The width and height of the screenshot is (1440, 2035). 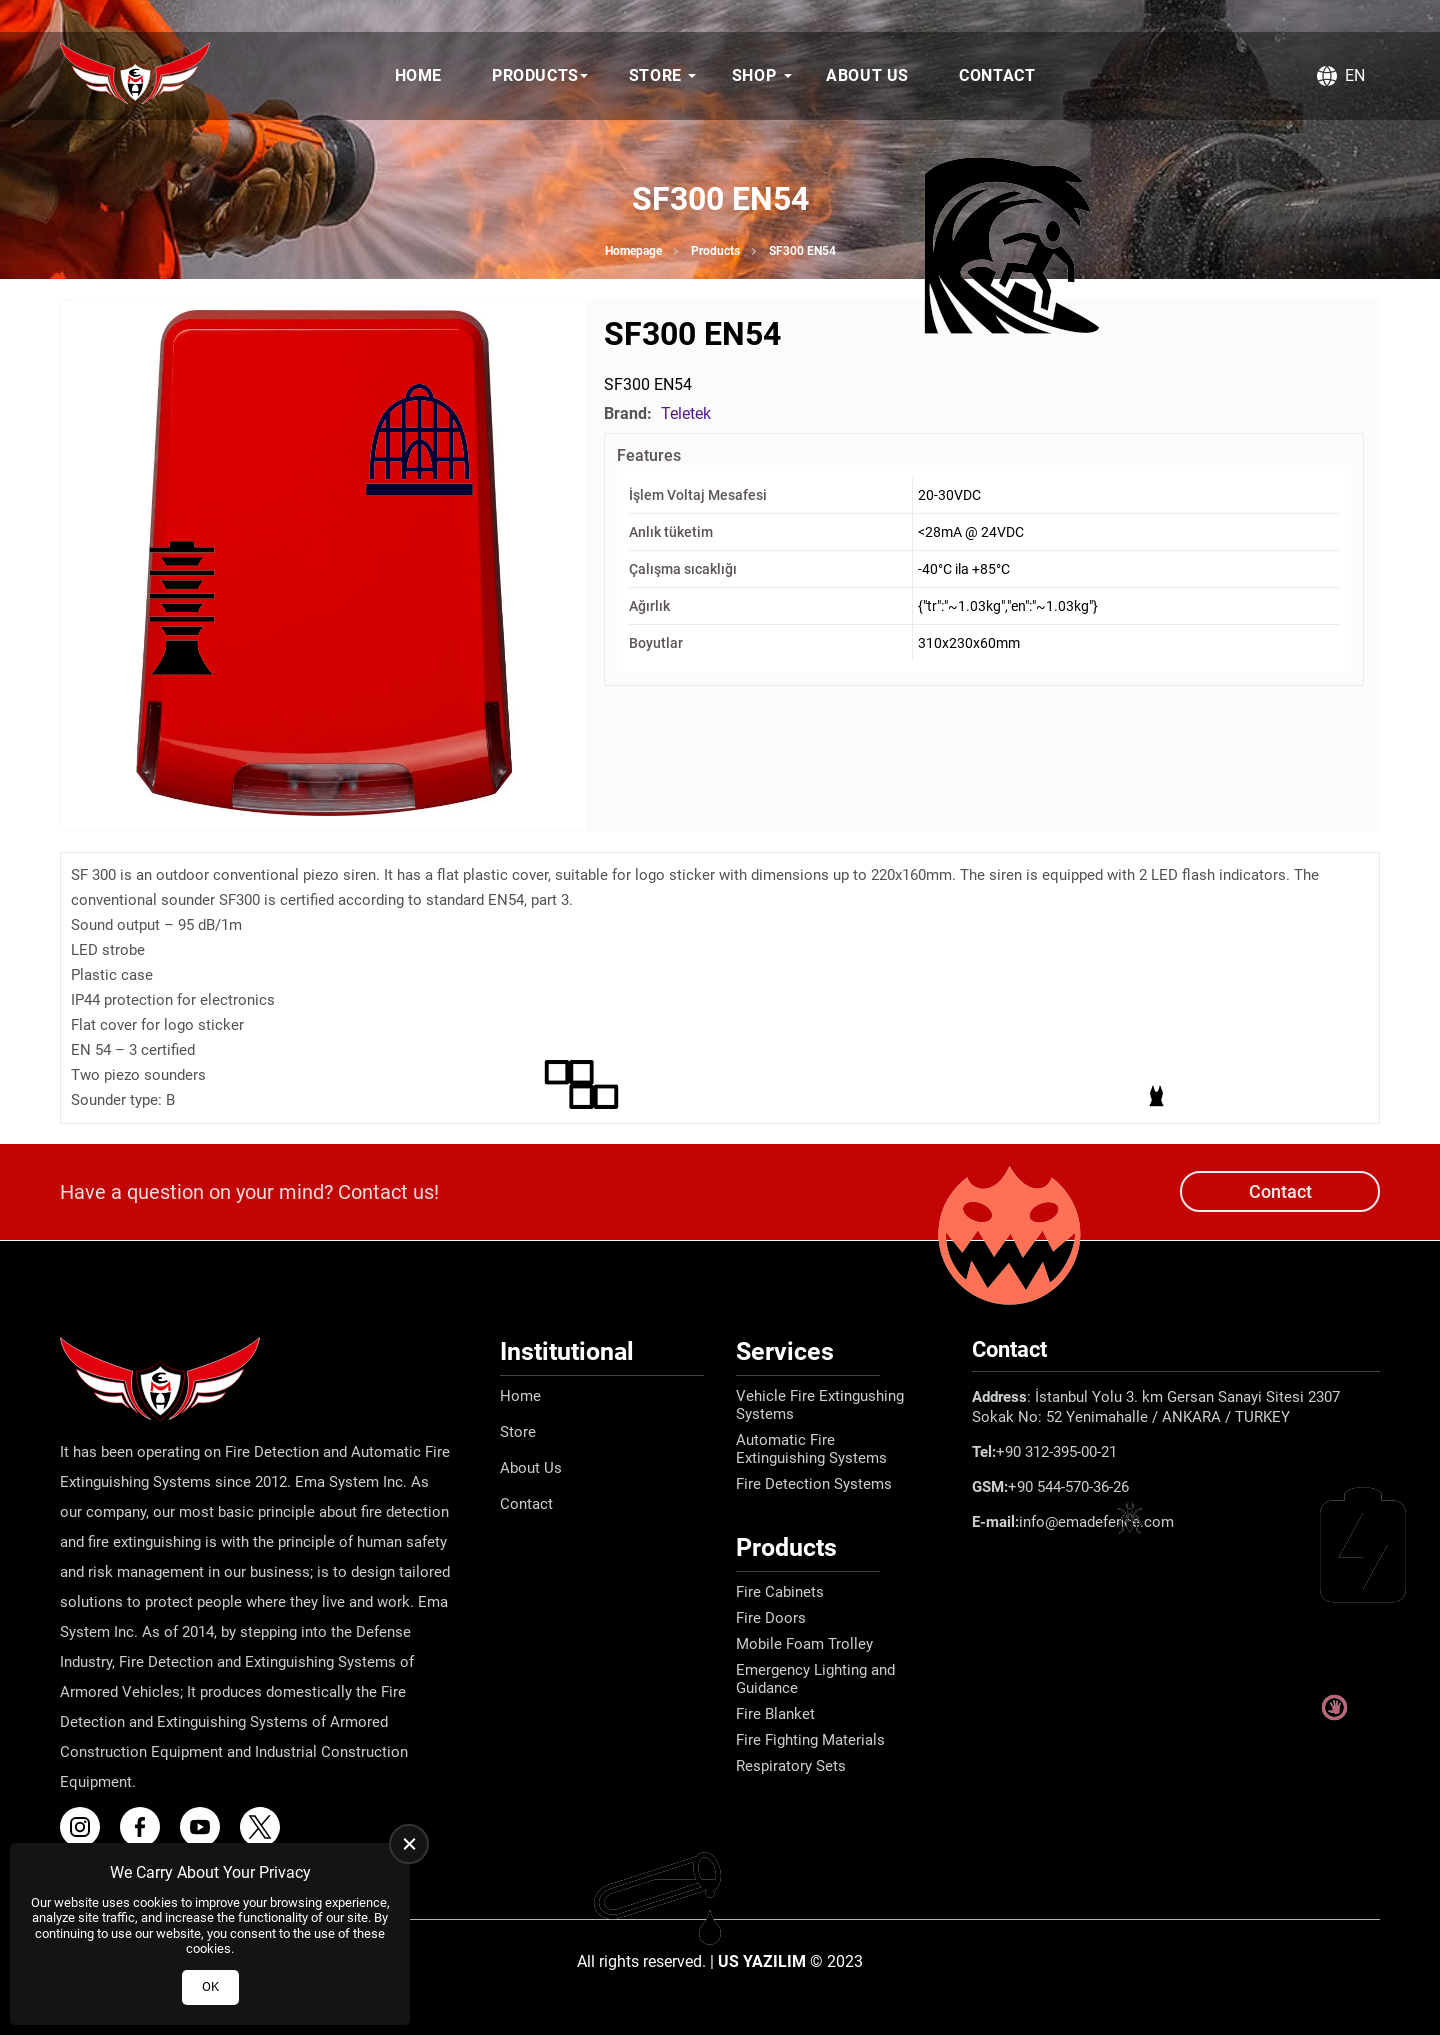 What do you see at coordinates (1156, 1095) in the screenshot?
I see `browse sleeveless tops in clothing catalog` at bounding box center [1156, 1095].